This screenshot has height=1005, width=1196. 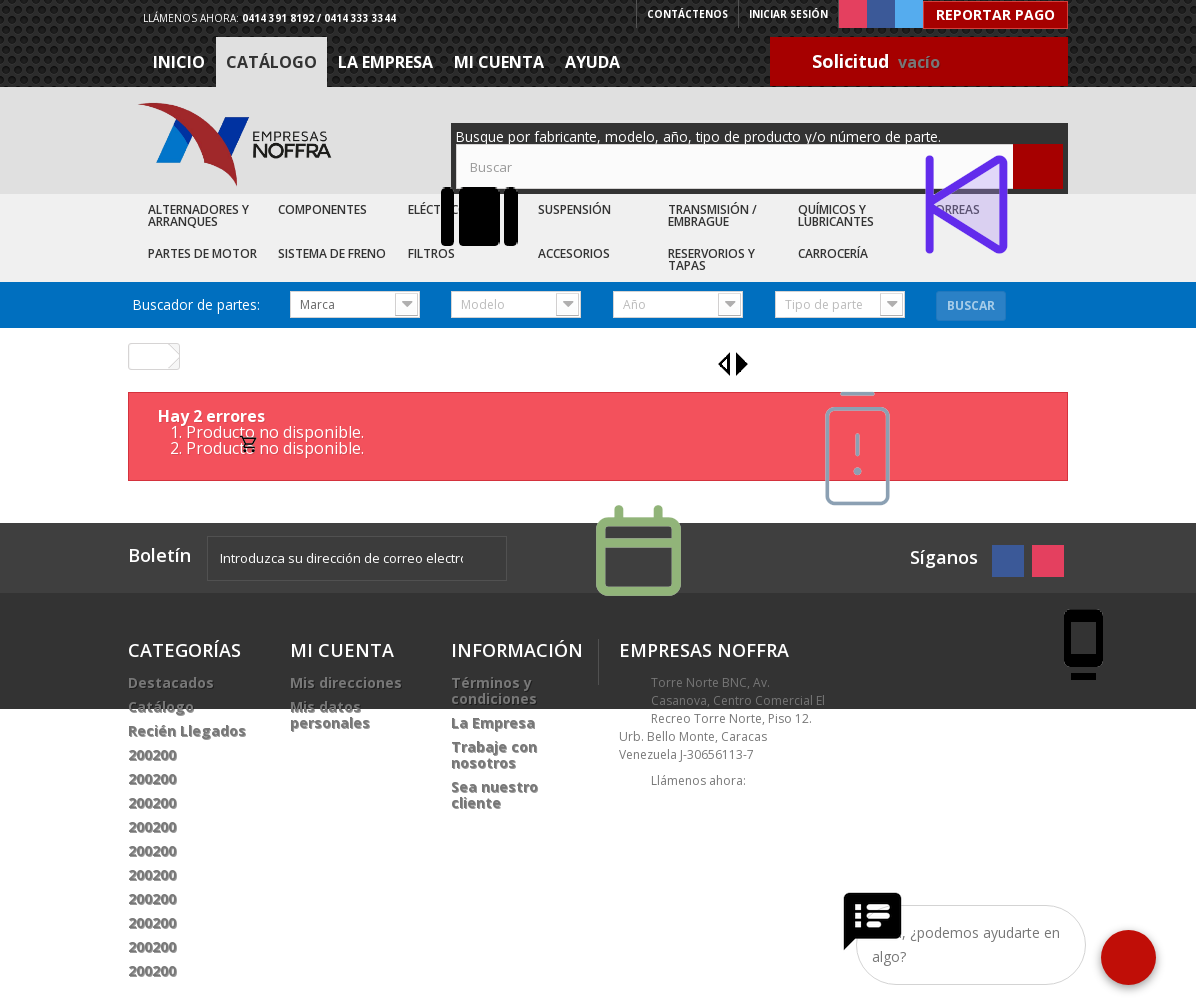 I want to click on switch to array or column view layout, so click(x=477, y=219).